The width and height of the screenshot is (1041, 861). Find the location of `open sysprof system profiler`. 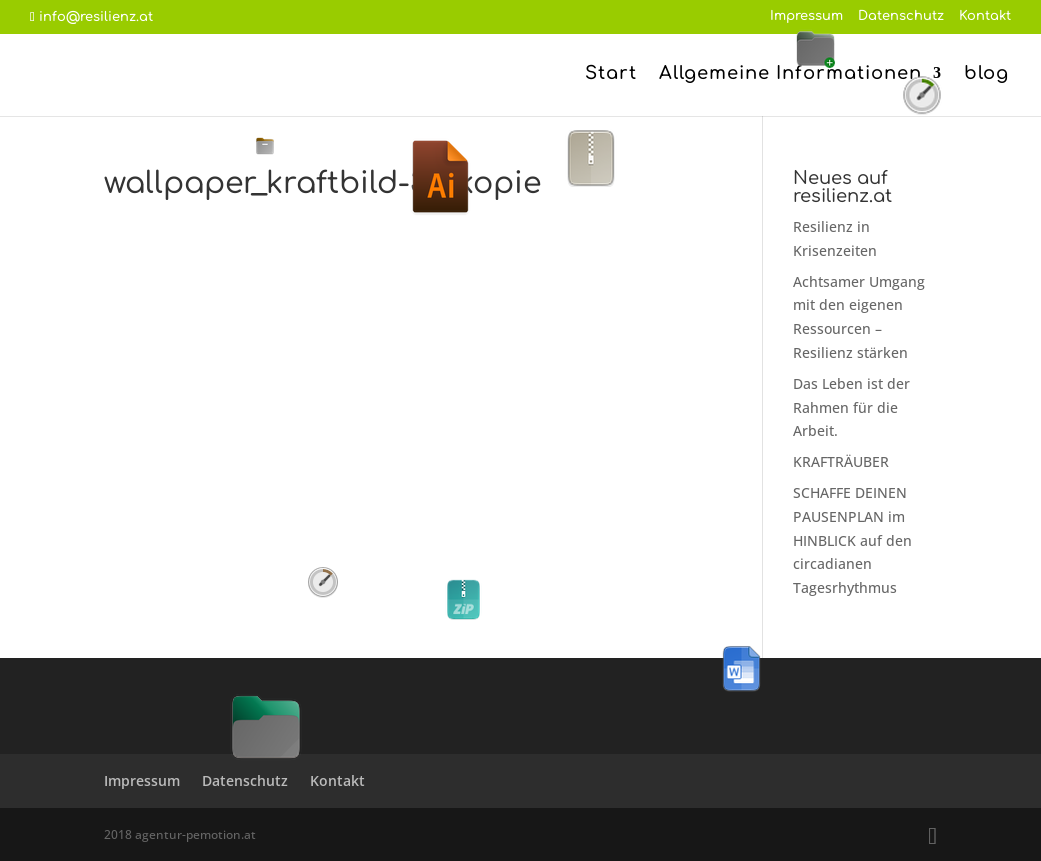

open sysprof system profiler is located at coordinates (922, 95).